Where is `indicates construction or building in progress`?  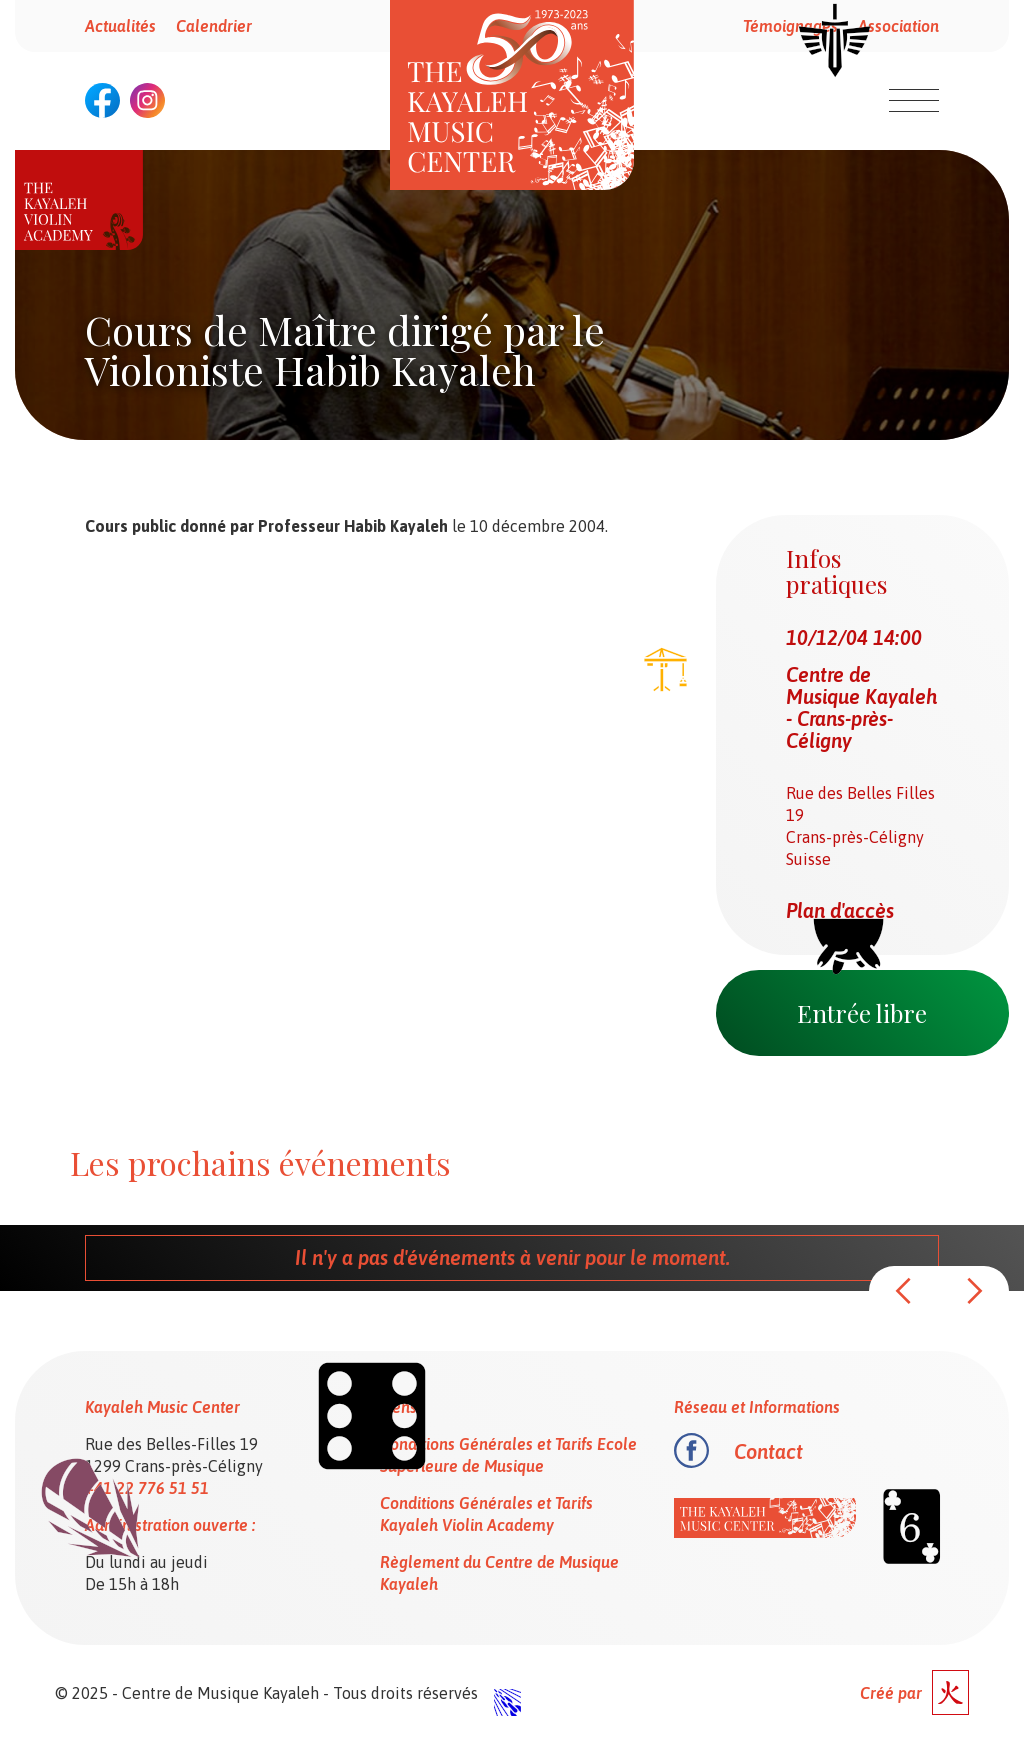
indicates construction or building in progress is located at coordinates (665, 669).